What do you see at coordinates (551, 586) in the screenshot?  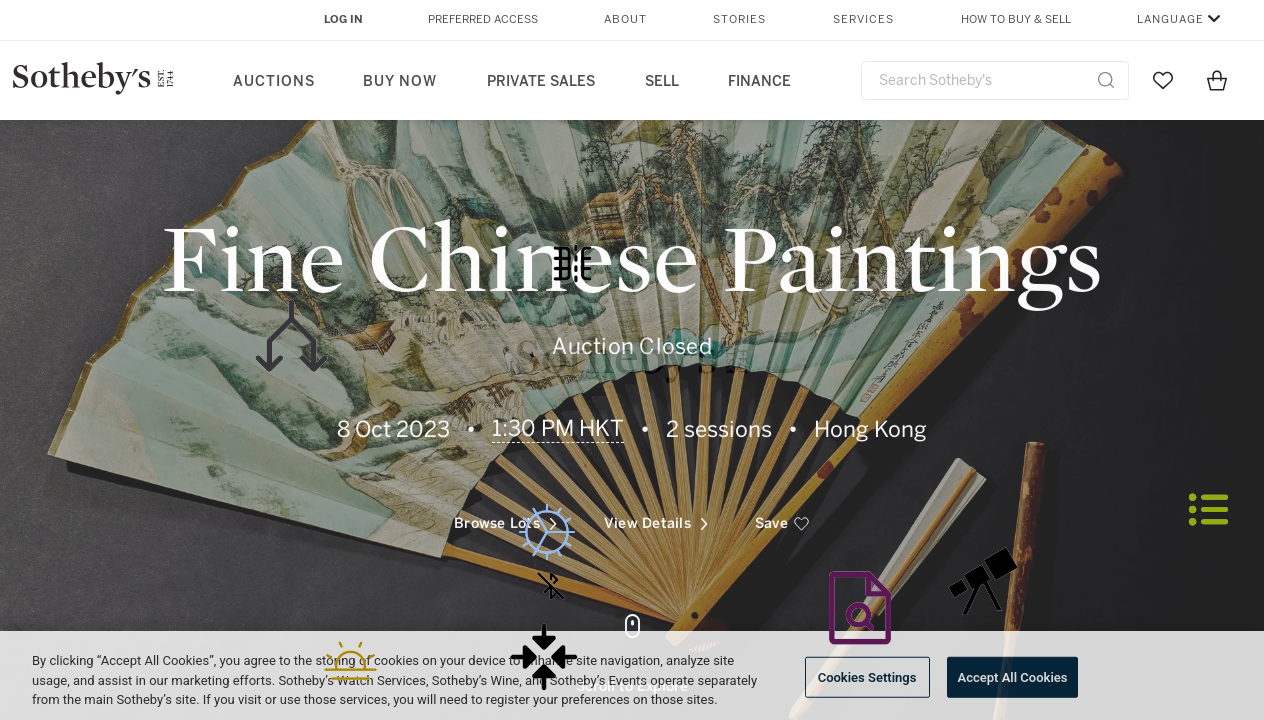 I see `bluetooth is currently disabled` at bounding box center [551, 586].